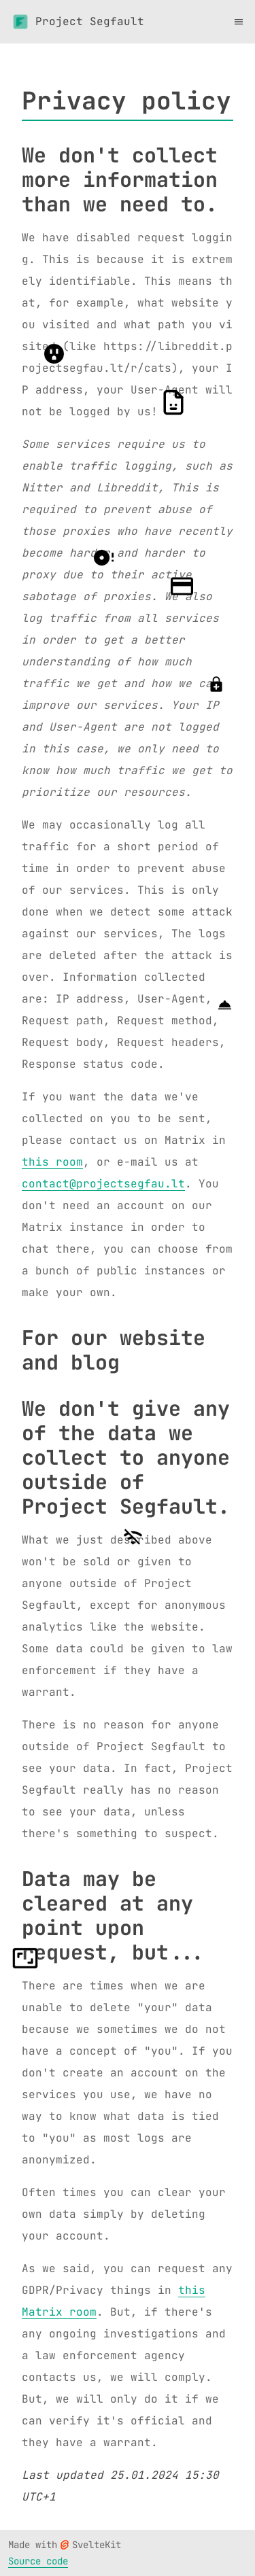 This screenshot has height=2576, width=255. What do you see at coordinates (103, 557) in the screenshot?
I see `indicates storage disc is full` at bounding box center [103, 557].